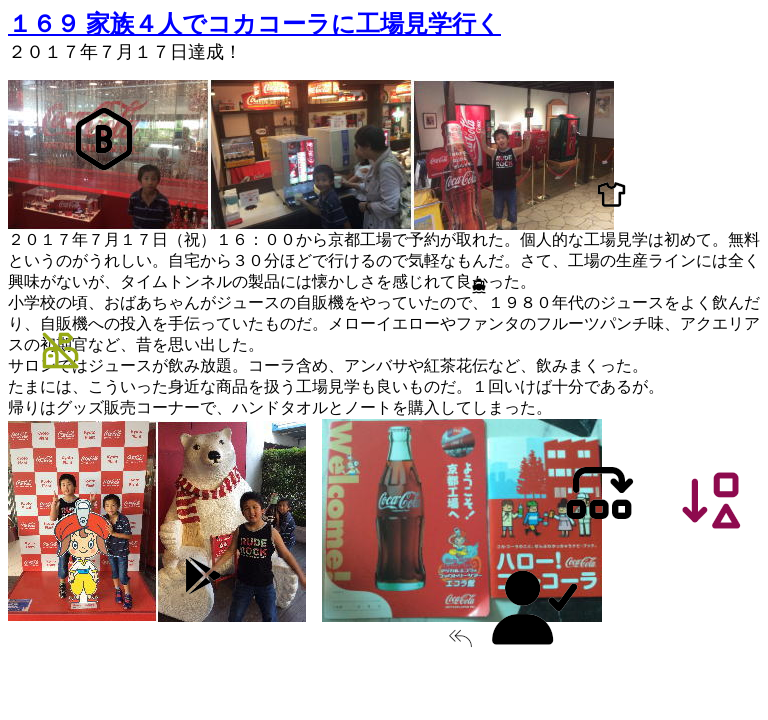 The width and height of the screenshot is (768, 720). I want to click on user verified or account confirmed, so click(532, 607).